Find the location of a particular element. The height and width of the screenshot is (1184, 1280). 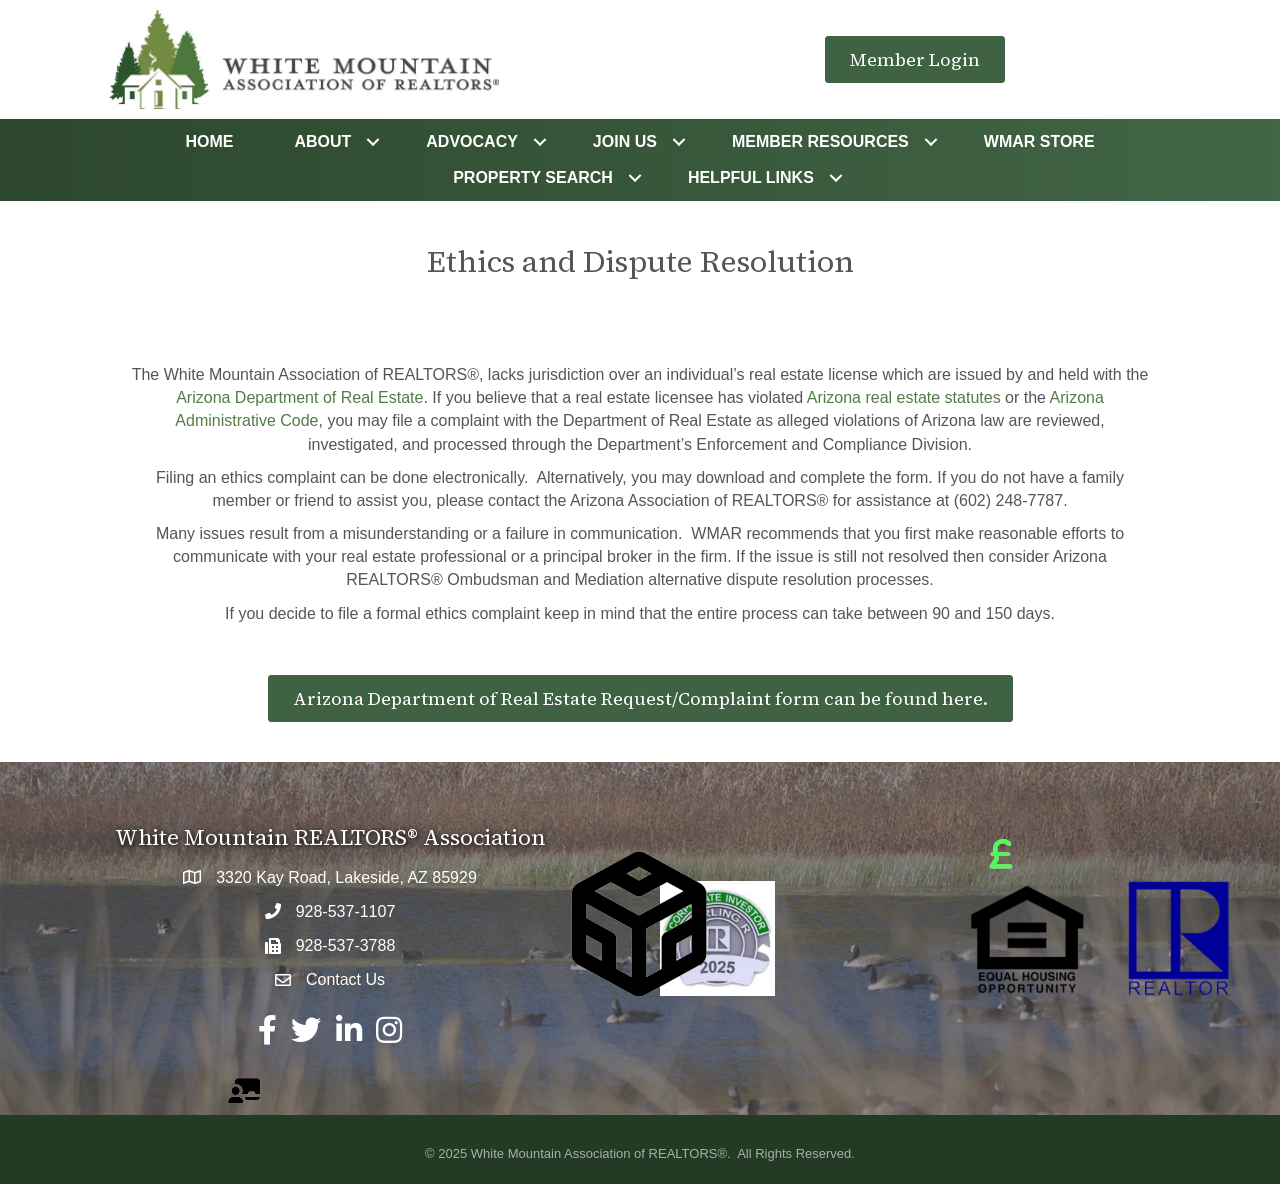

indicates british pound currency is located at coordinates (1001, 853).